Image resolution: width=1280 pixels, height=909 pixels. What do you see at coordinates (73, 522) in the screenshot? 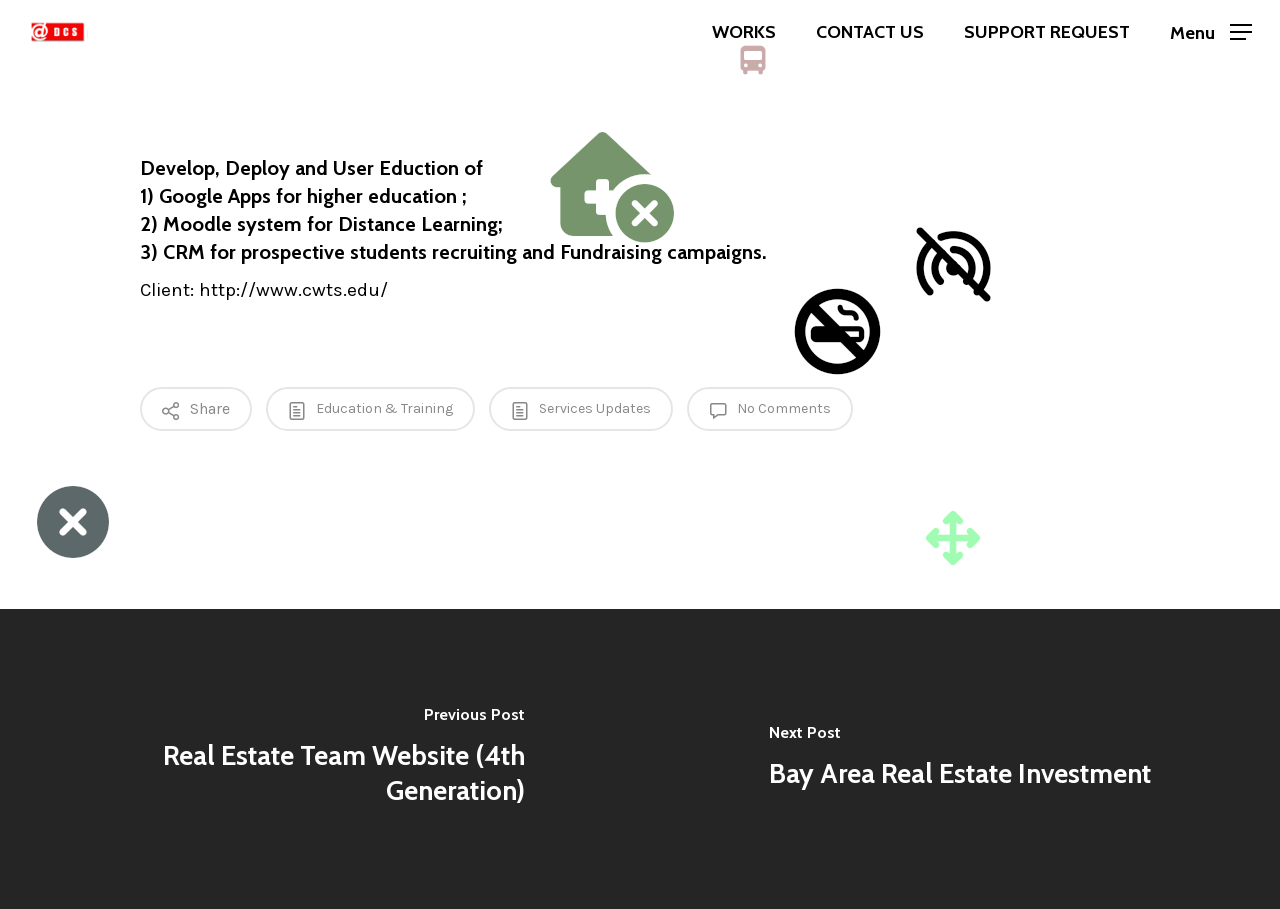
I see `close or dismiss a dialog` at bounding box center [73, 522].